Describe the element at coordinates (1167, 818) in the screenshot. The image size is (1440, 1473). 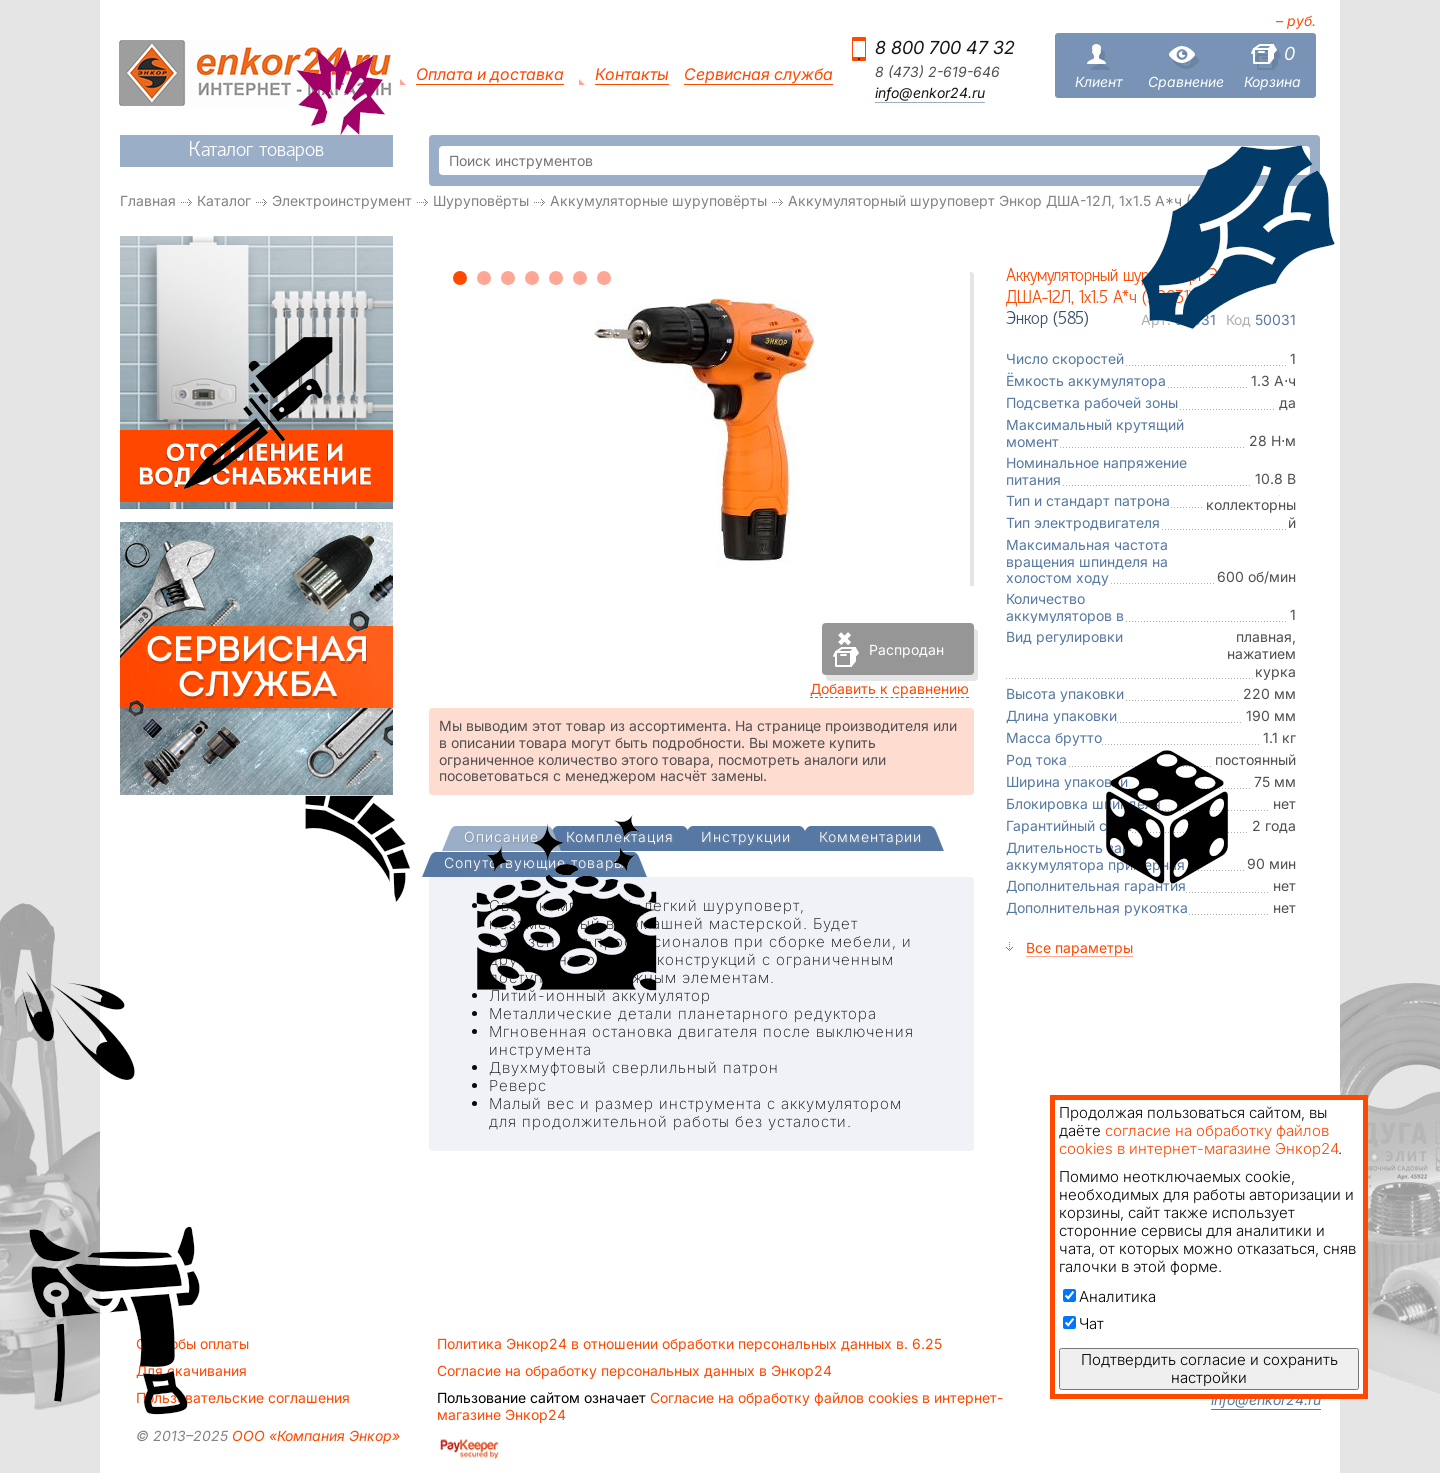
I see `roll the dice or randomize` at that location.